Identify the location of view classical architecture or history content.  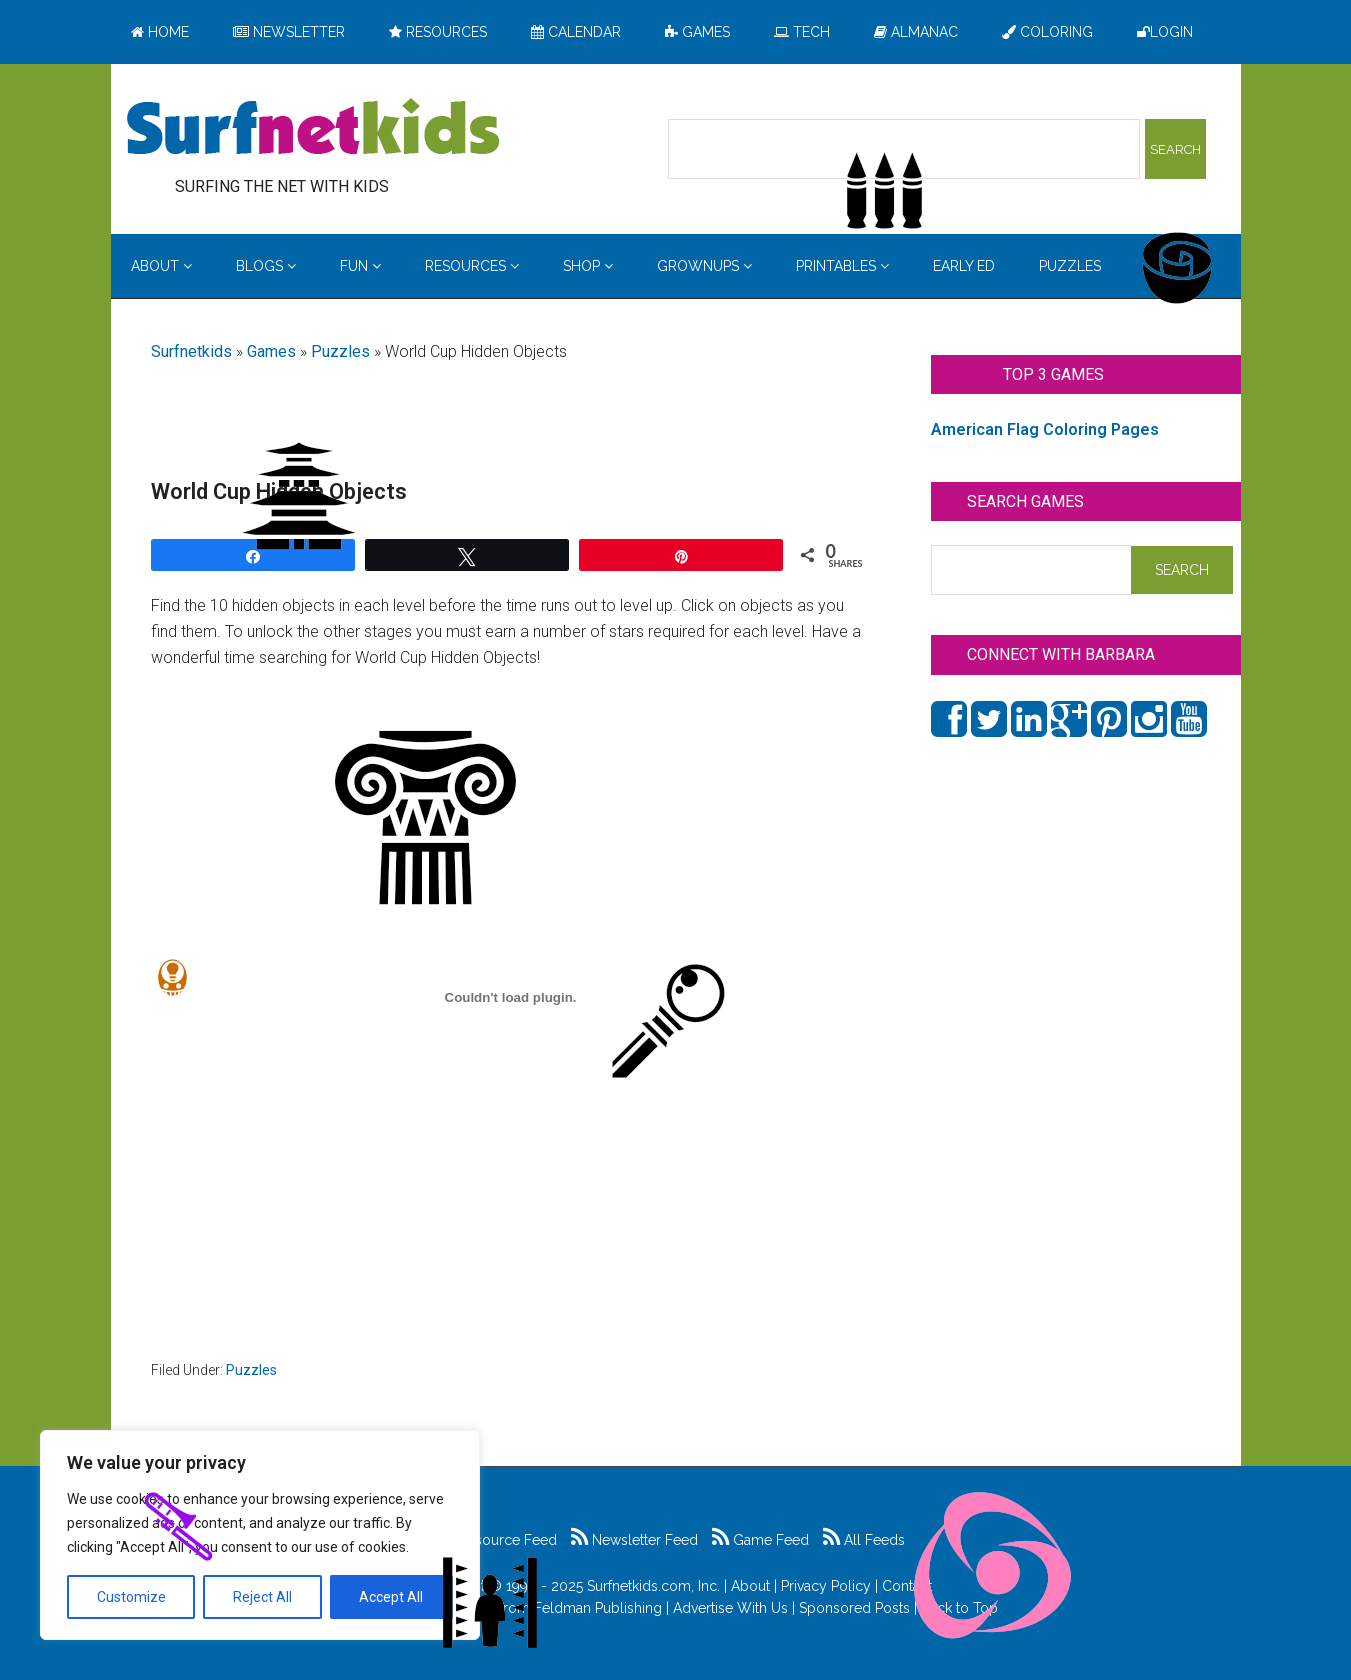
(425, 814).